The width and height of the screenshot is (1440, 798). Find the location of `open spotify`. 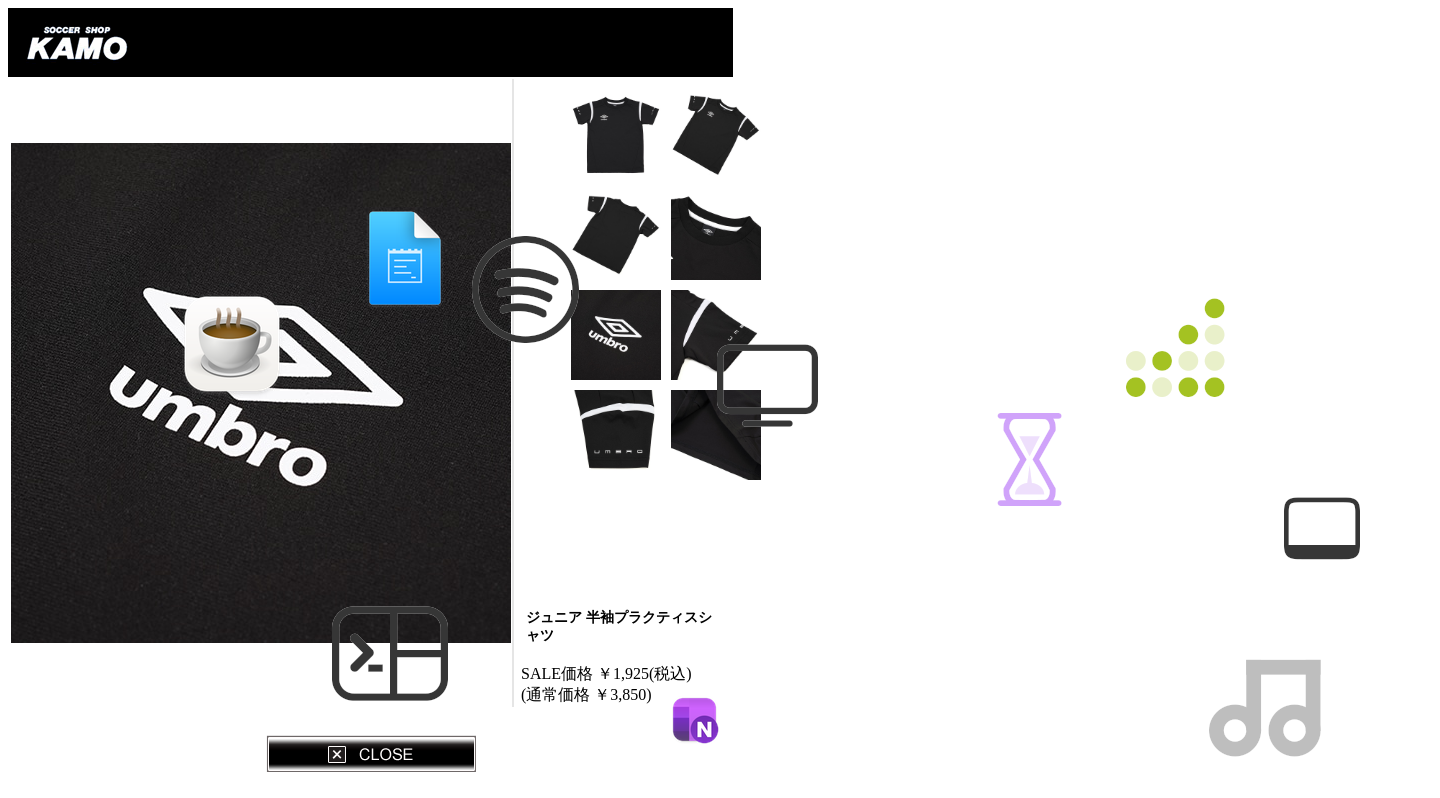

open spotify is located at coordinates (525, 289).